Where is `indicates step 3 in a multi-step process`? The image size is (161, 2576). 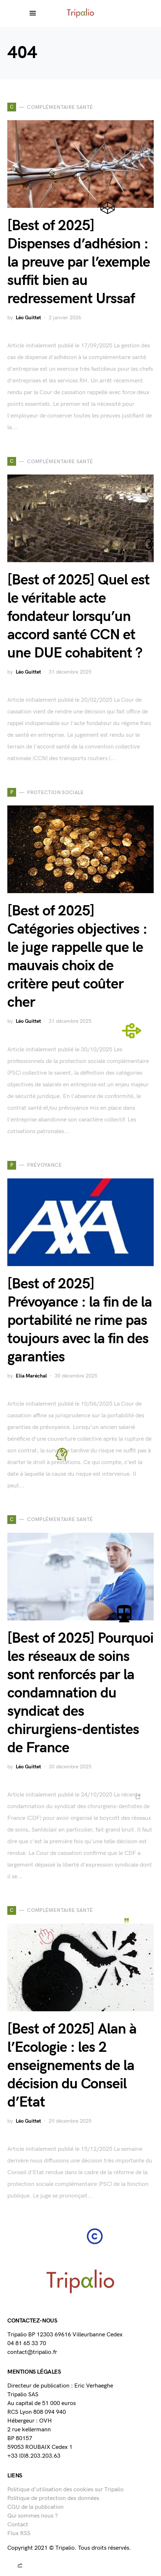
indicates step 3 in a multi-step process is located at coordinates (149, 544).